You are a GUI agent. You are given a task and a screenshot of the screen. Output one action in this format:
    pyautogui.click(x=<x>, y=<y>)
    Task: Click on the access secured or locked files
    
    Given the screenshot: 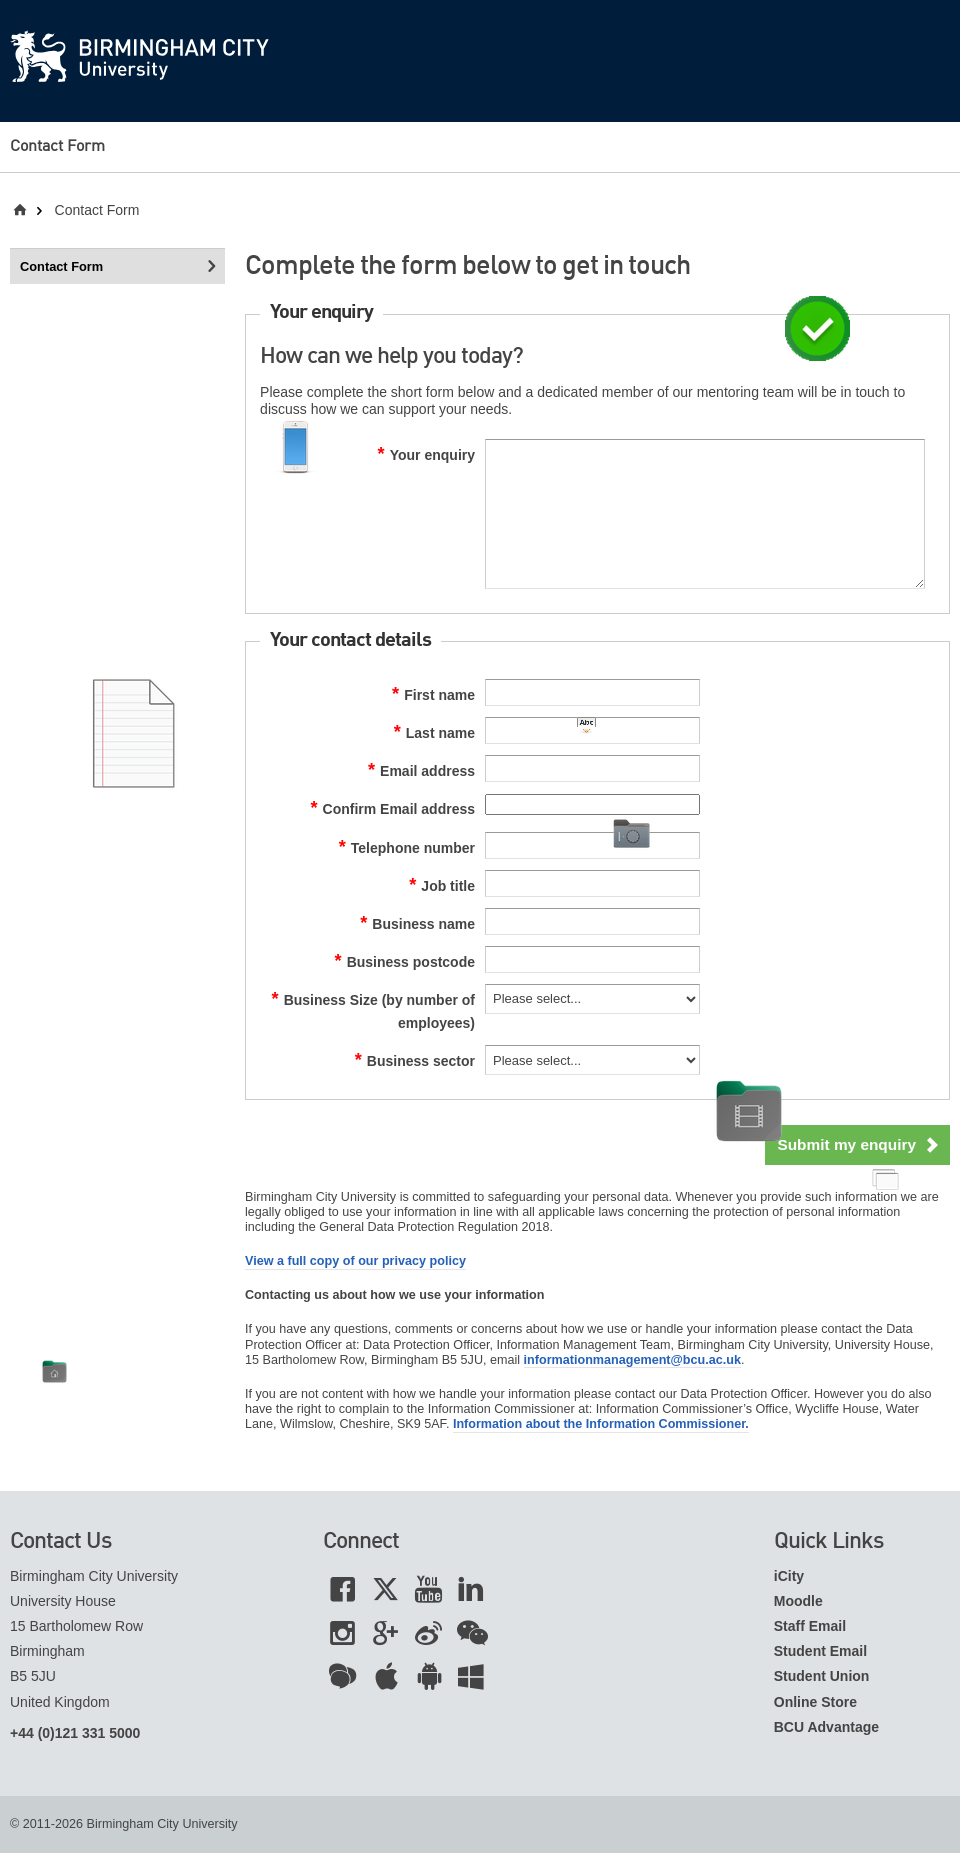 What is the action you would take?
    pyautogui.click(x=631, y=834)
    